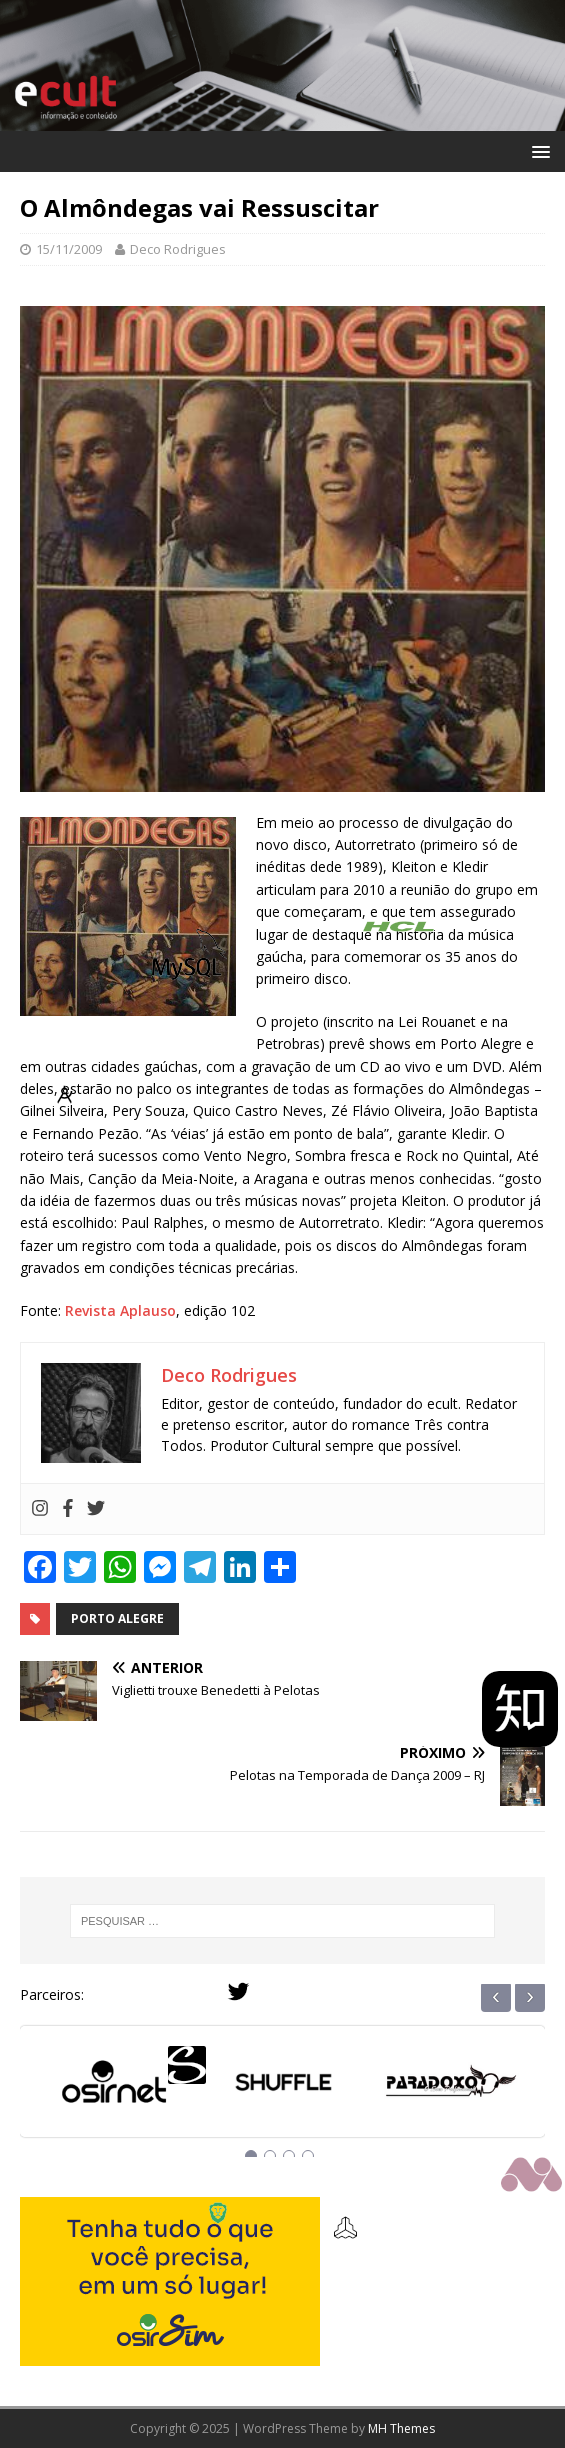 The width and height of the screenshot is (565, 2448). What do you see at coordinates (531, 2174) in the screenshot?
I see `open matomo analytics dashboard` at bounding box center [531, 2174].